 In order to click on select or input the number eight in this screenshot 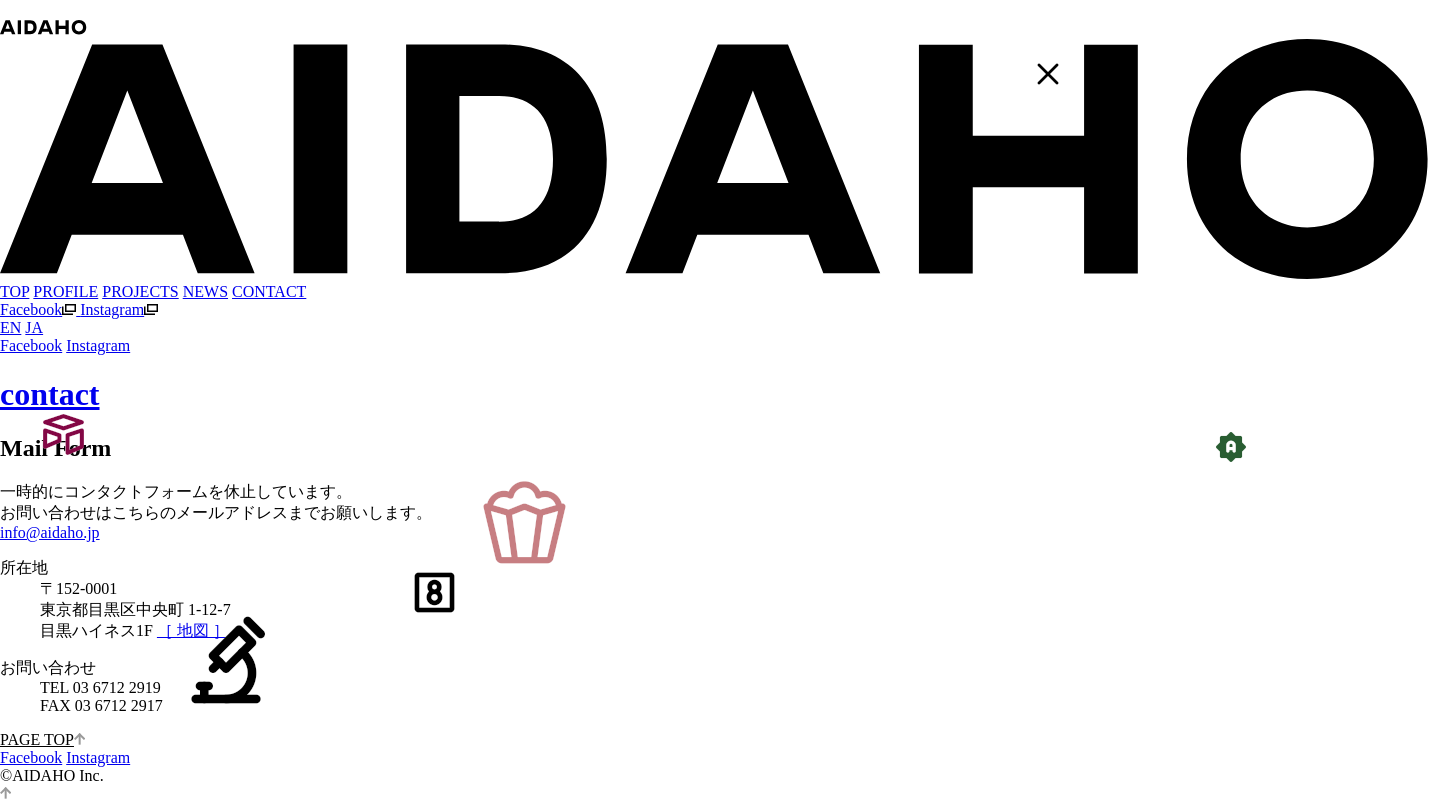, I will do `click(434, 592)`.